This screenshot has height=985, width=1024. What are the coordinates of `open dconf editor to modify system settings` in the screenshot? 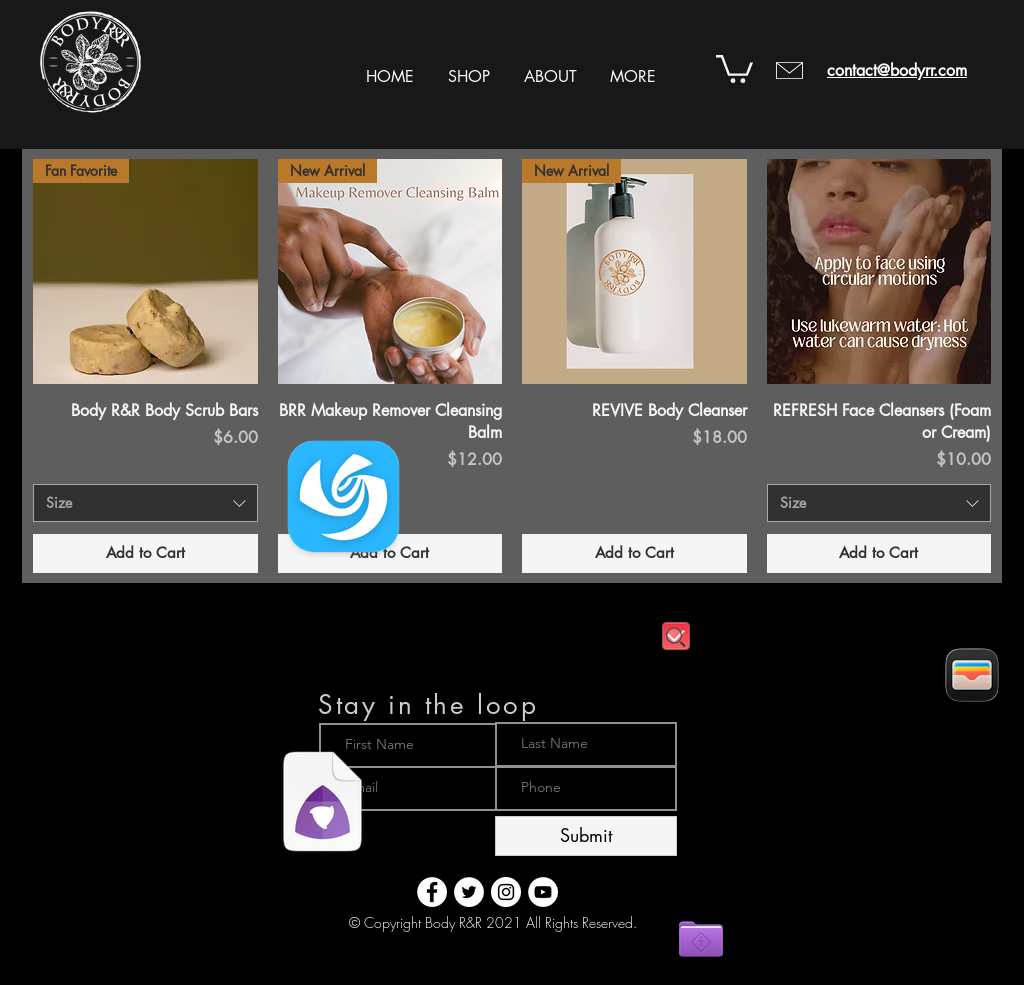 It's located at (676, 636).